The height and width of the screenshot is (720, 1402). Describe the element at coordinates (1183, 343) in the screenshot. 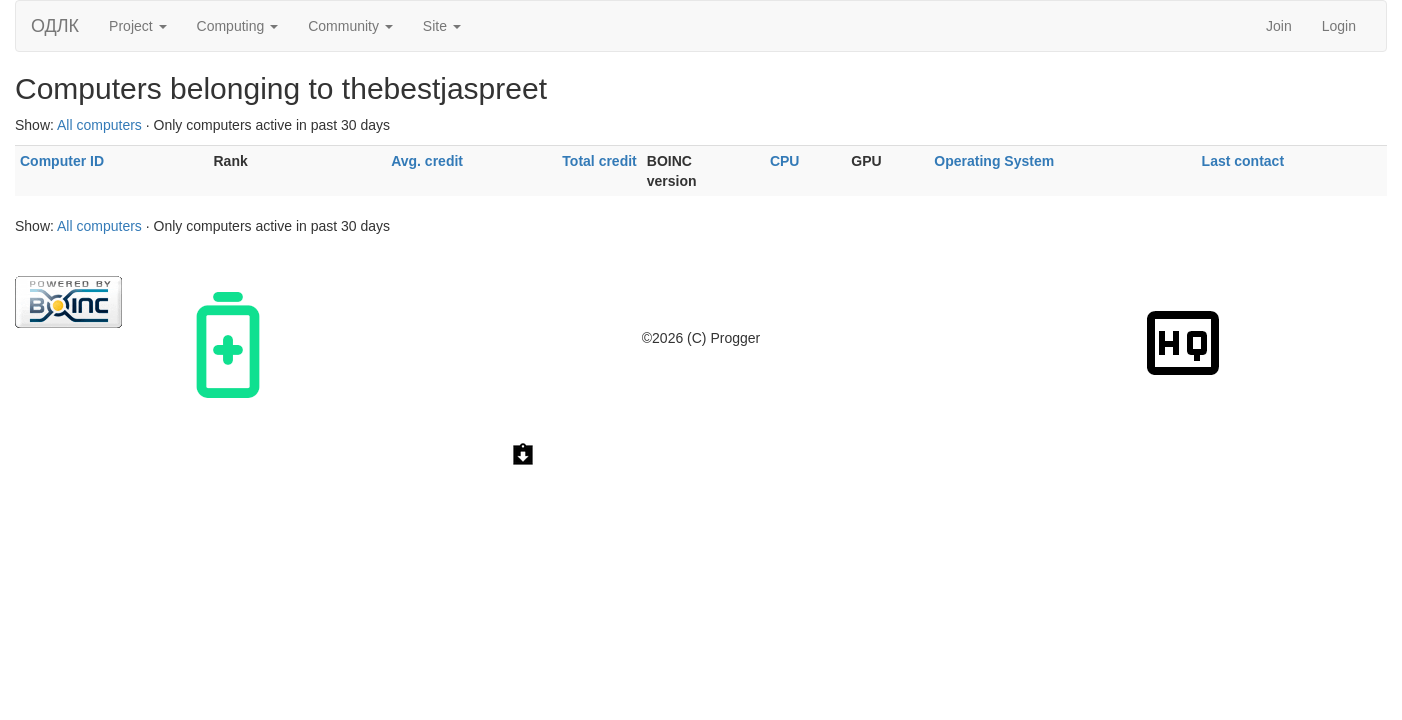

I see `indicates high quality media or streaming option` at that location.